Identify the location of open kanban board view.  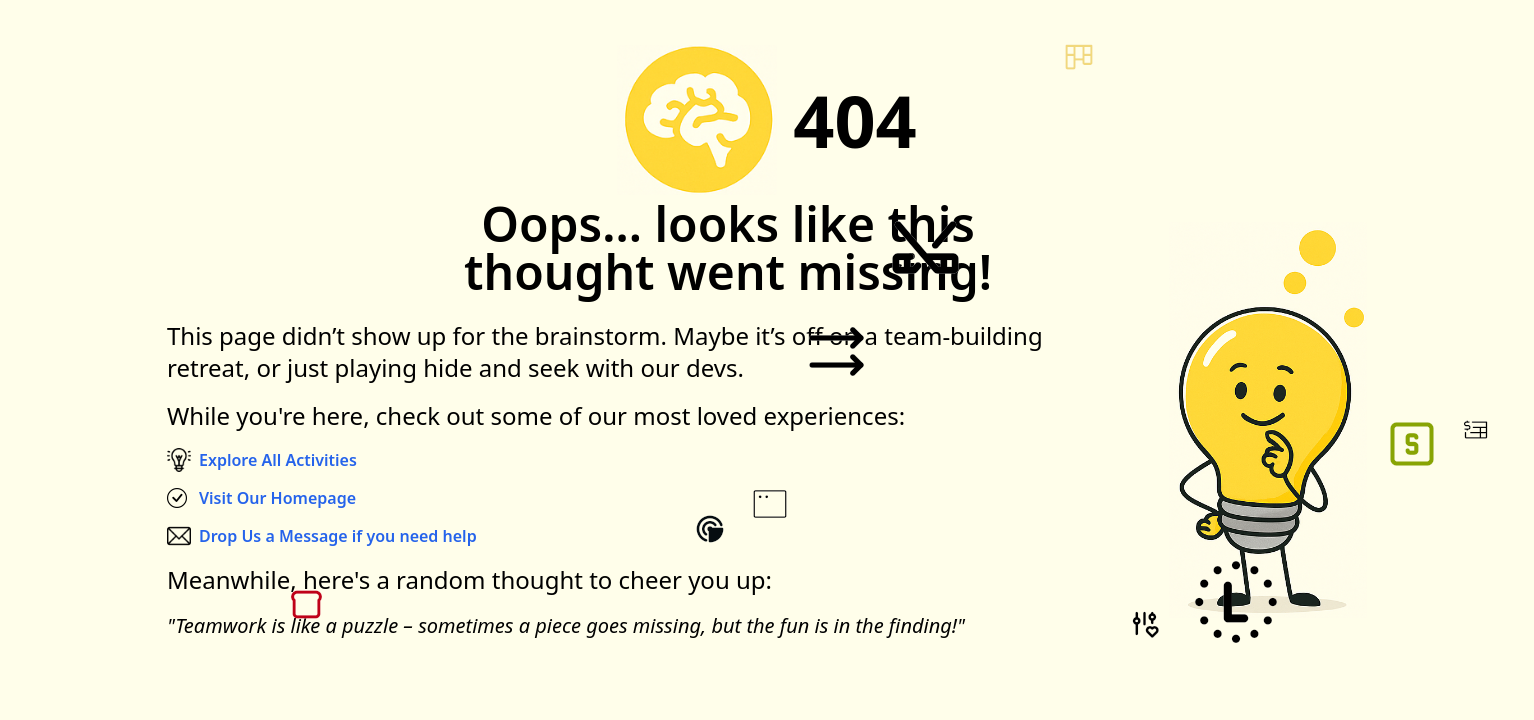
(1079, 56).